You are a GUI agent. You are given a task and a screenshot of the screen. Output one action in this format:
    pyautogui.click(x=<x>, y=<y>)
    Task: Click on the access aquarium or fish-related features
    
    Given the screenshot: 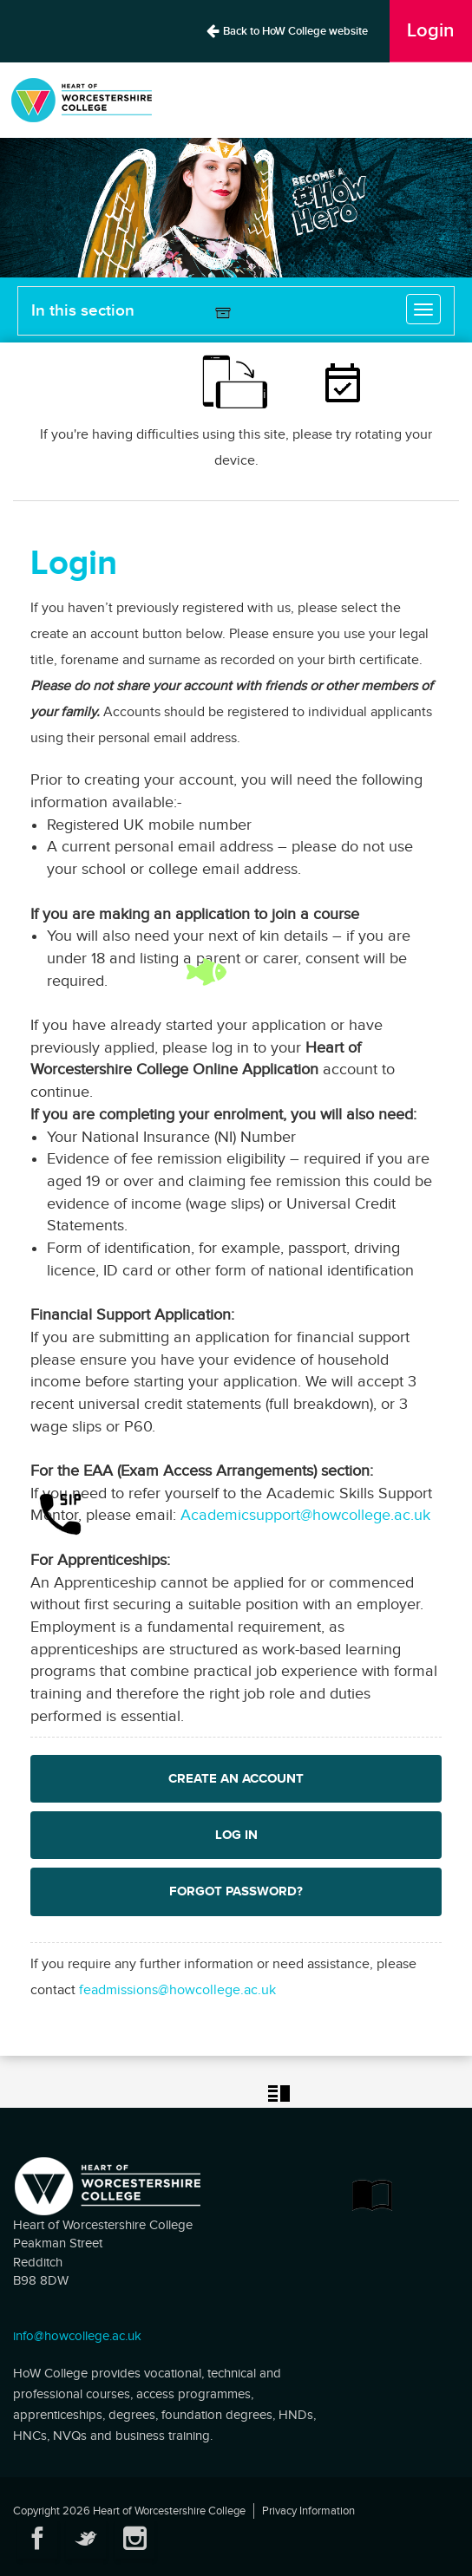 What is the action you would take?
    pyautogui.click(x=206, y=972)
    